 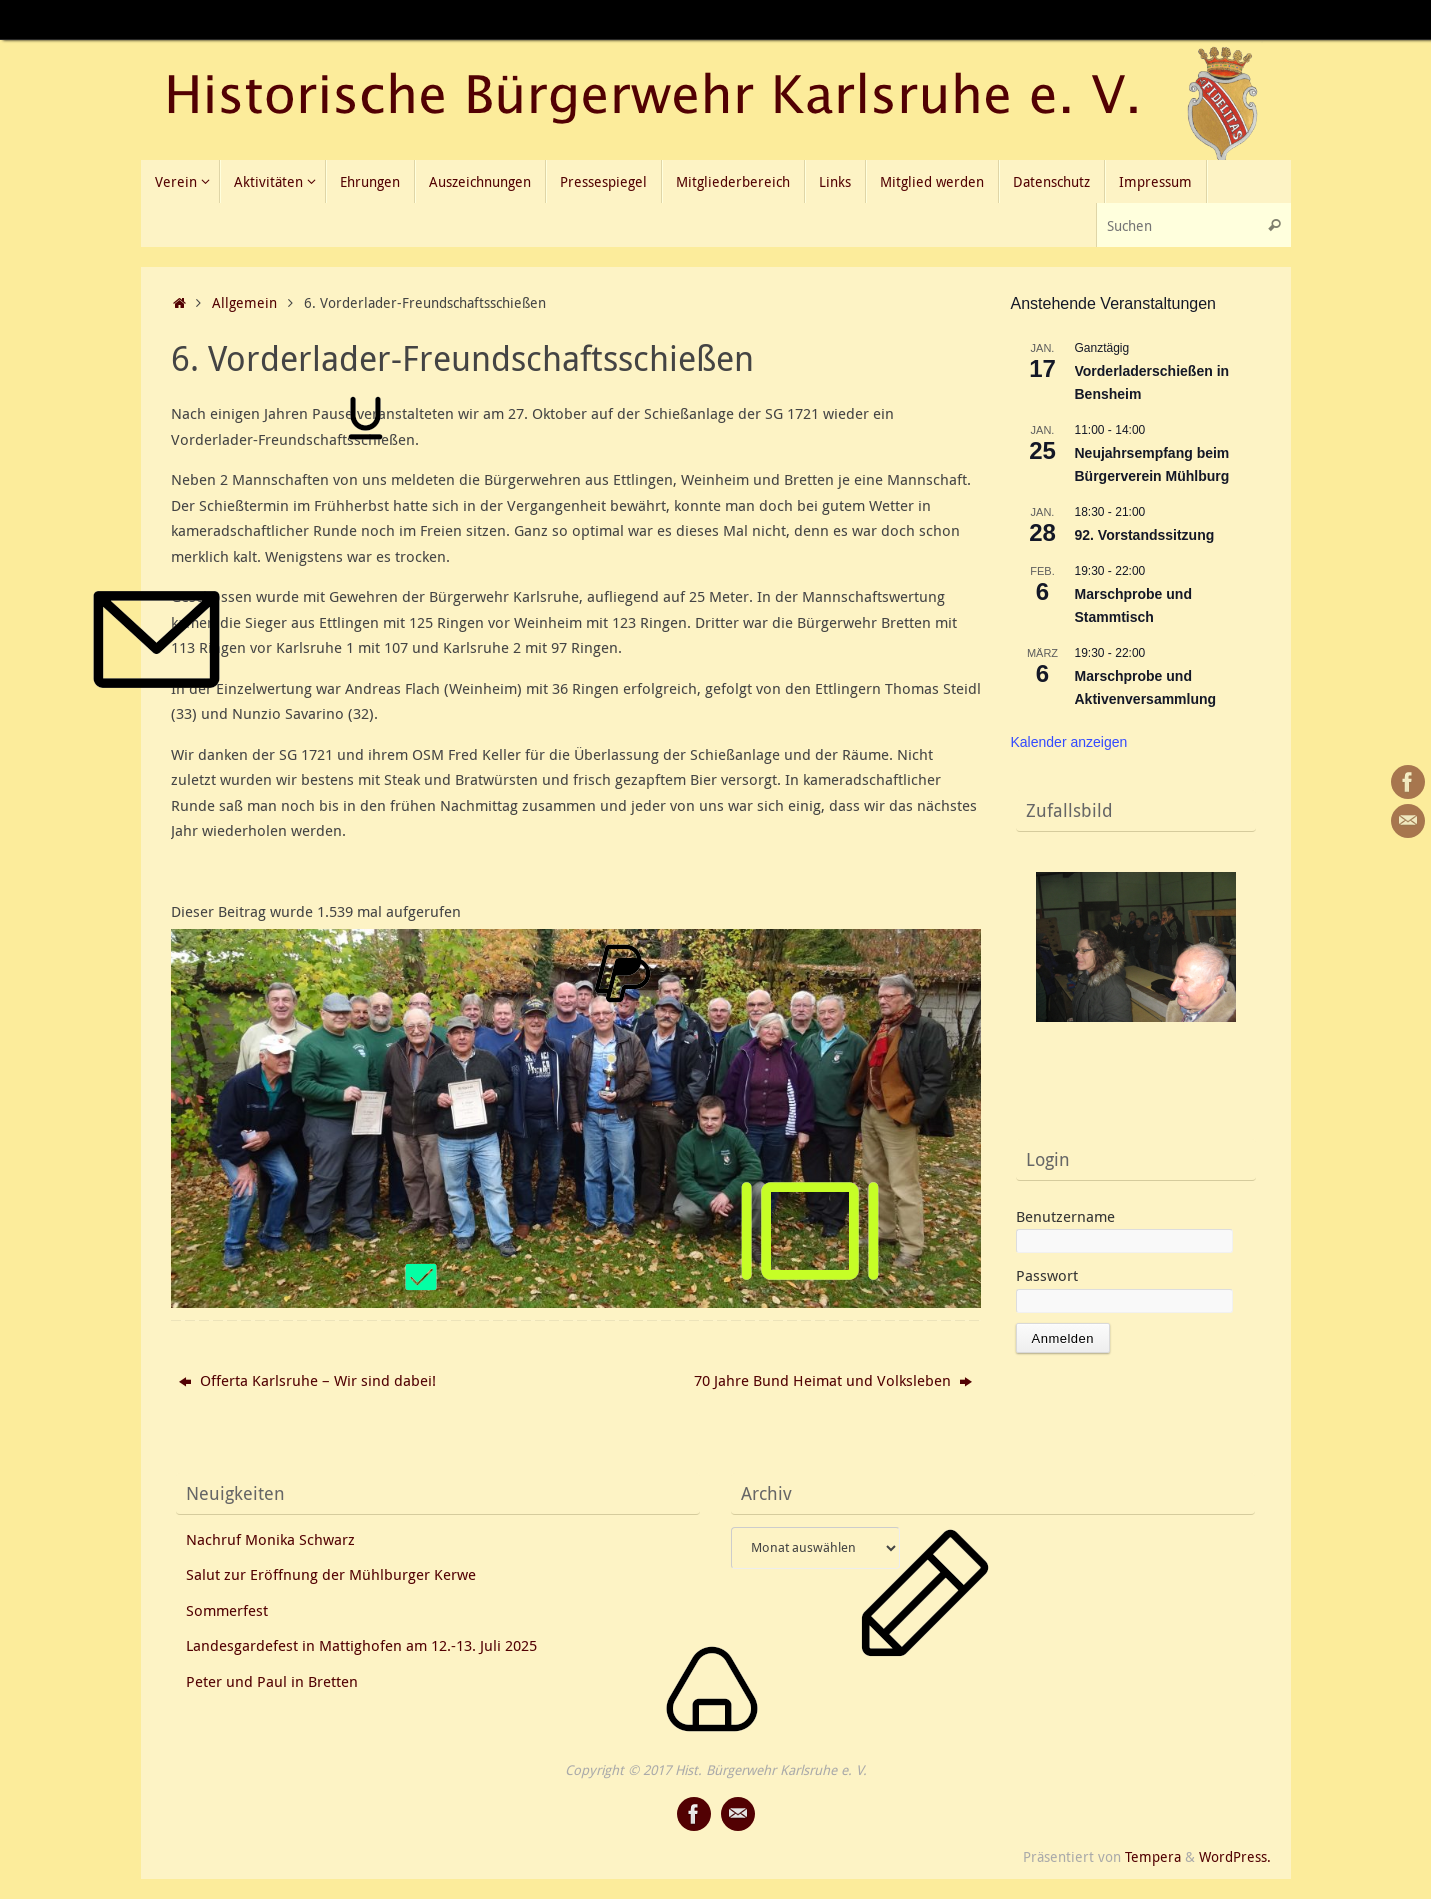 What do you see at coordinates (421, 1277) in the screenshot?
I see `confirm or submit an action` at bounding box center [421, 1277].